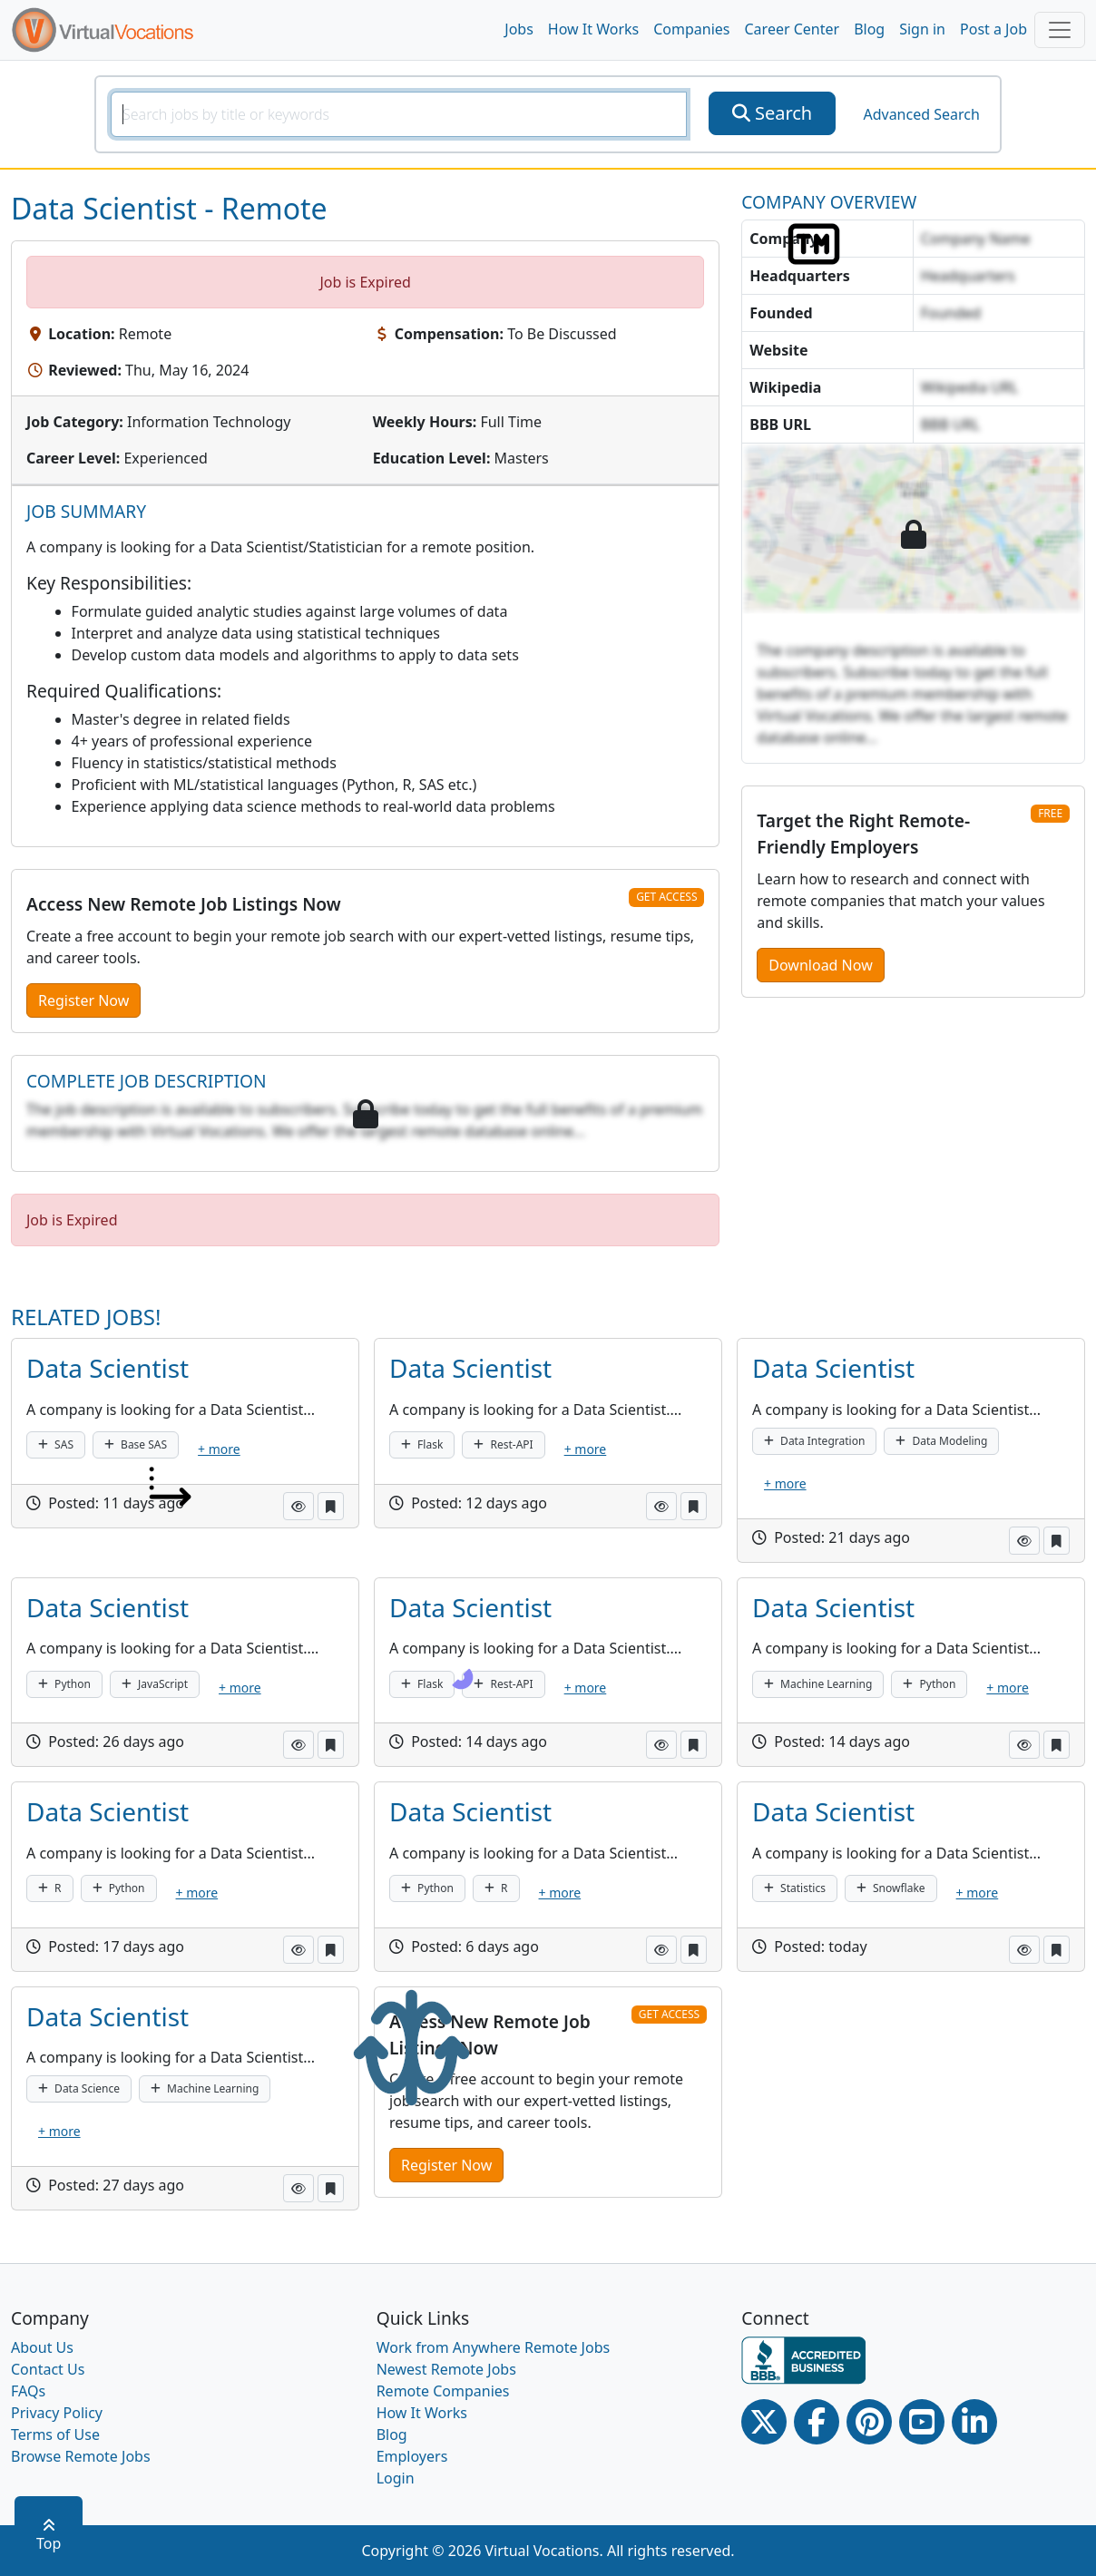  I want to click on set or view the x-axis in a chart or graph, so click(170, 1485).